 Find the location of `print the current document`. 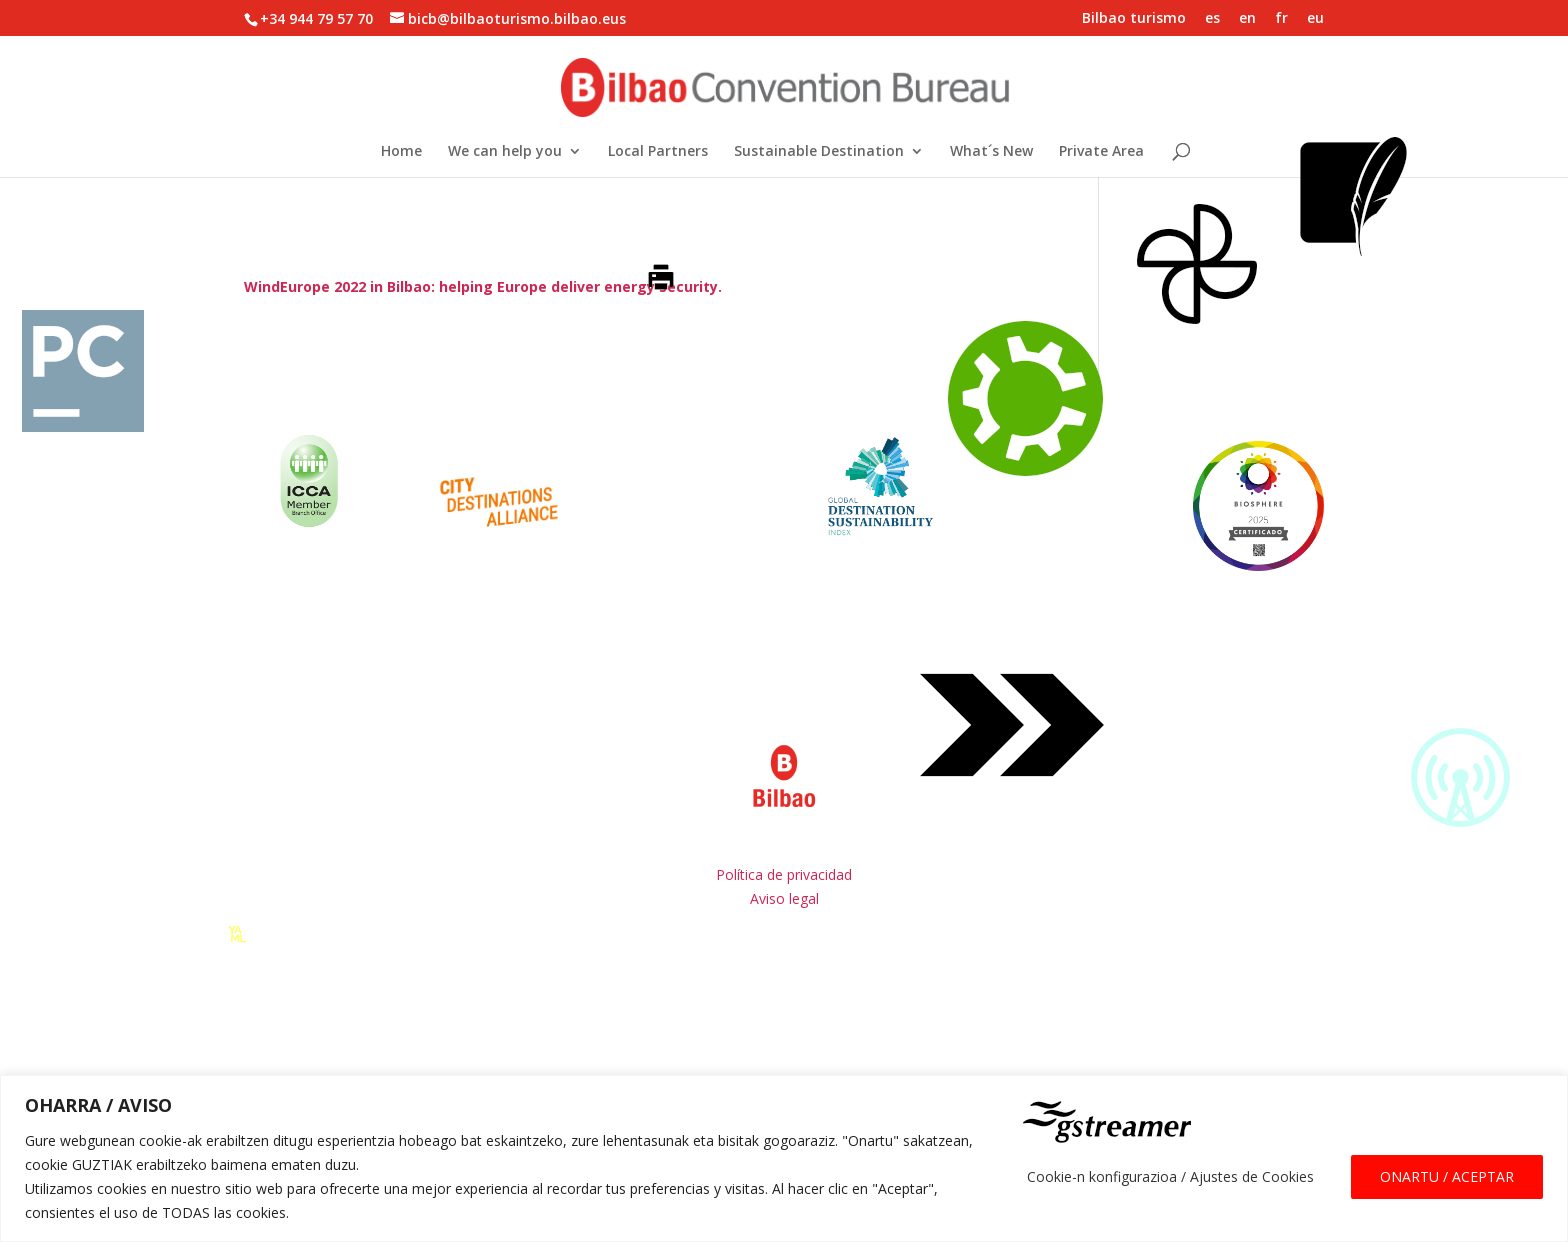

print the current document is located at coordinates (661, 277).